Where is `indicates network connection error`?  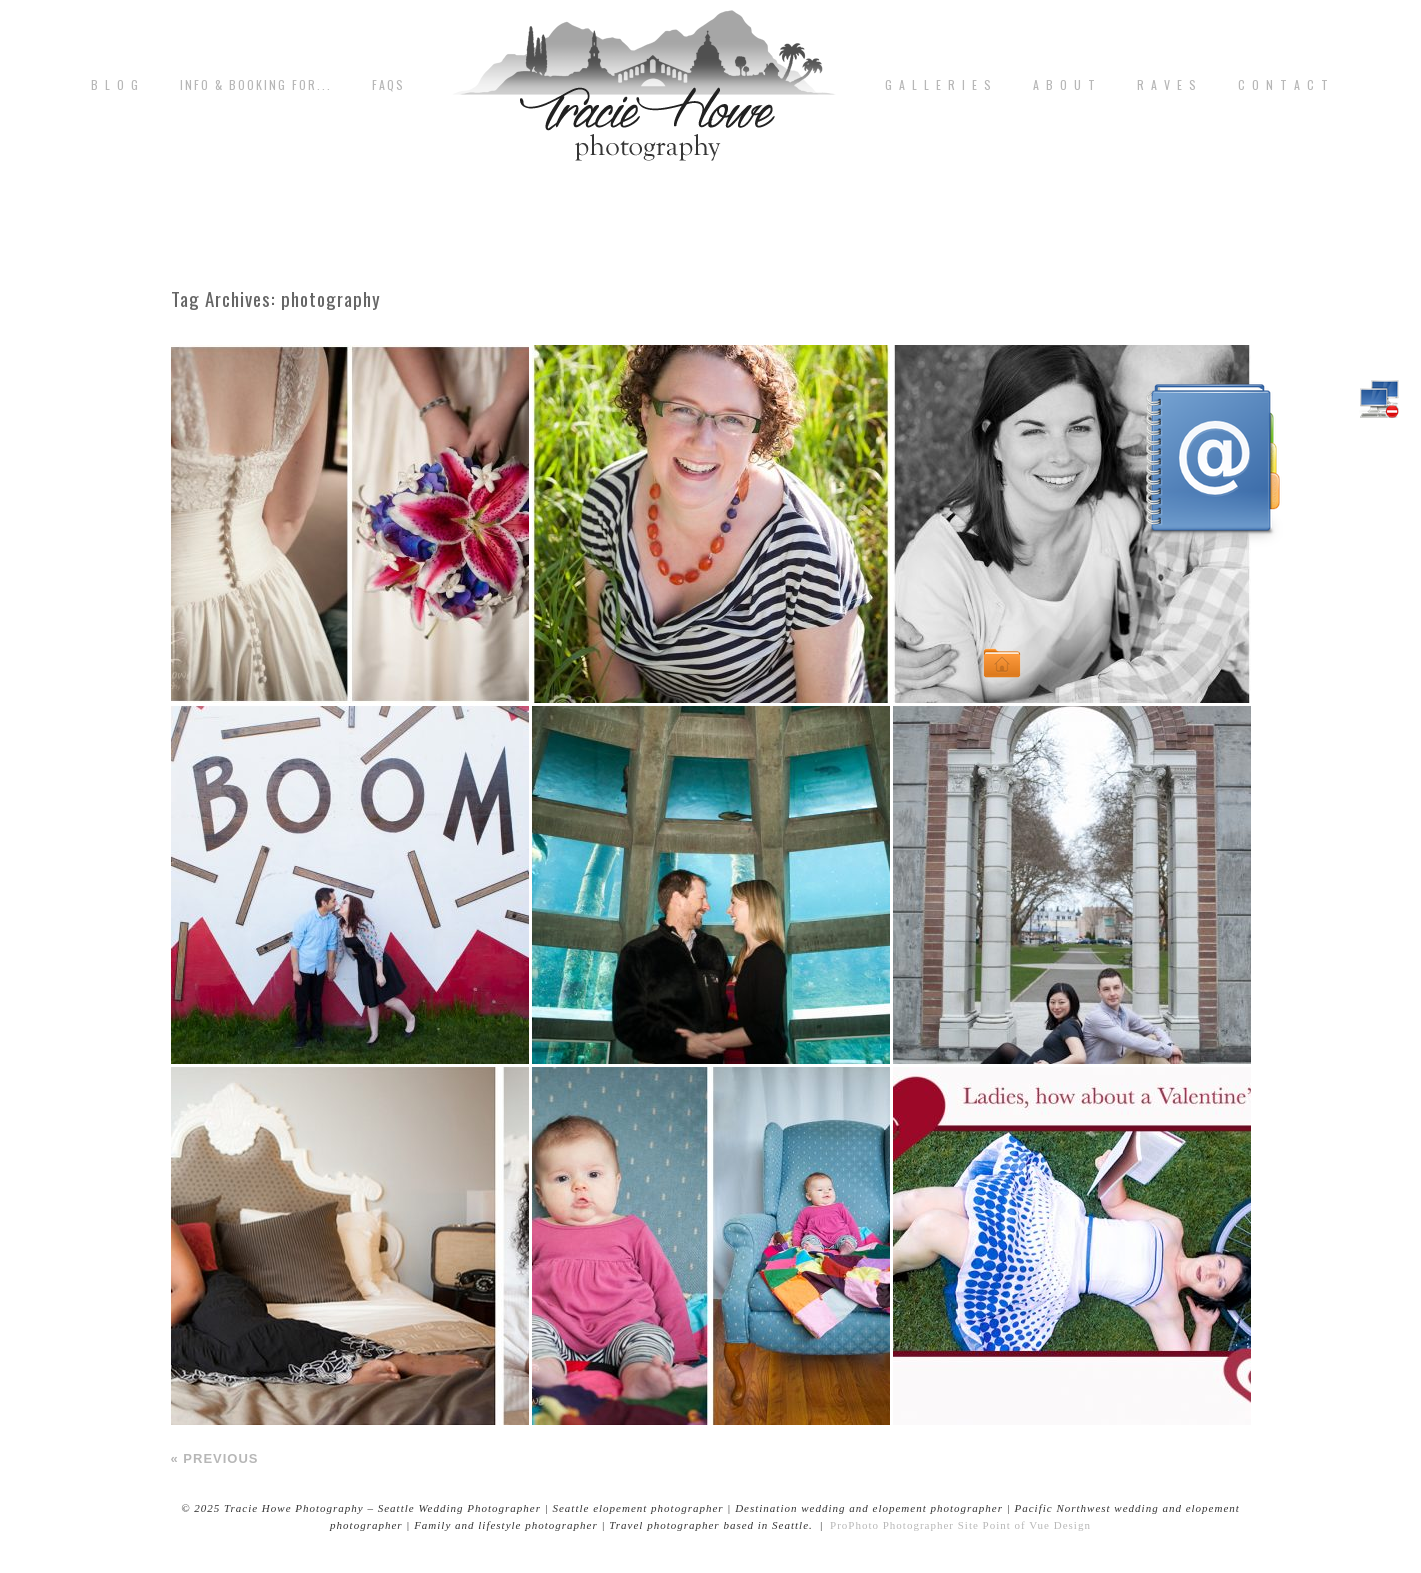 indicates network connection error is located at coordinates (1379, 399).